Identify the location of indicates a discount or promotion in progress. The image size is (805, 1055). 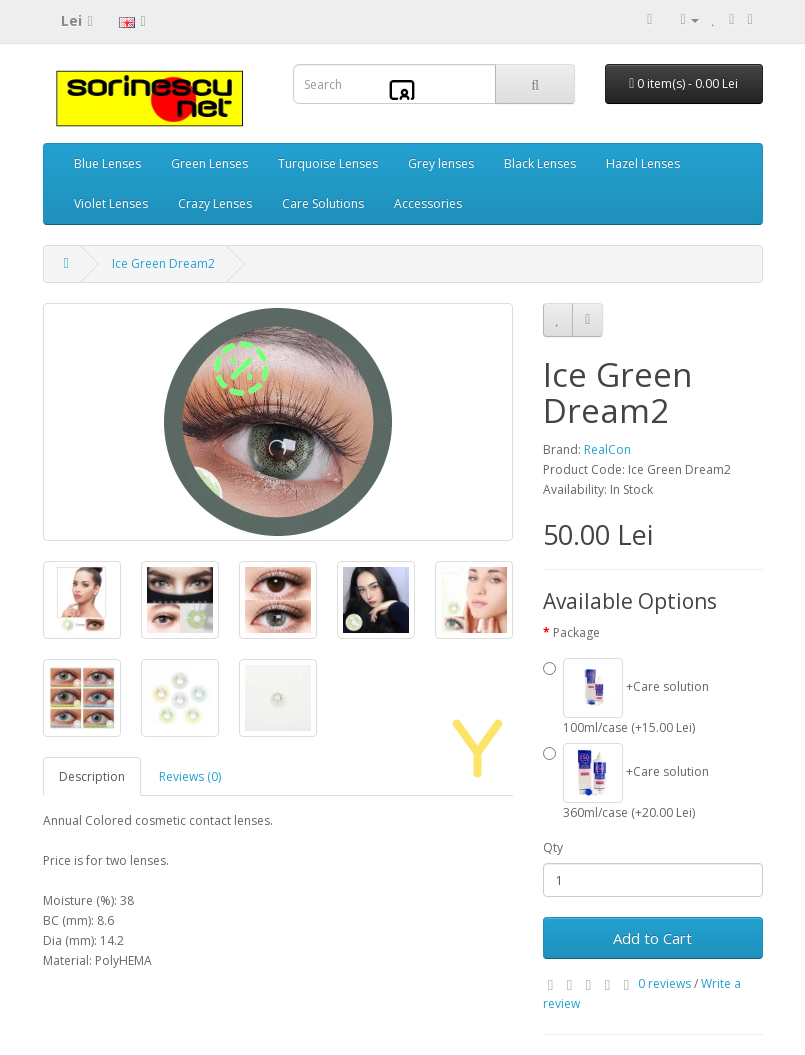
(241, 368).